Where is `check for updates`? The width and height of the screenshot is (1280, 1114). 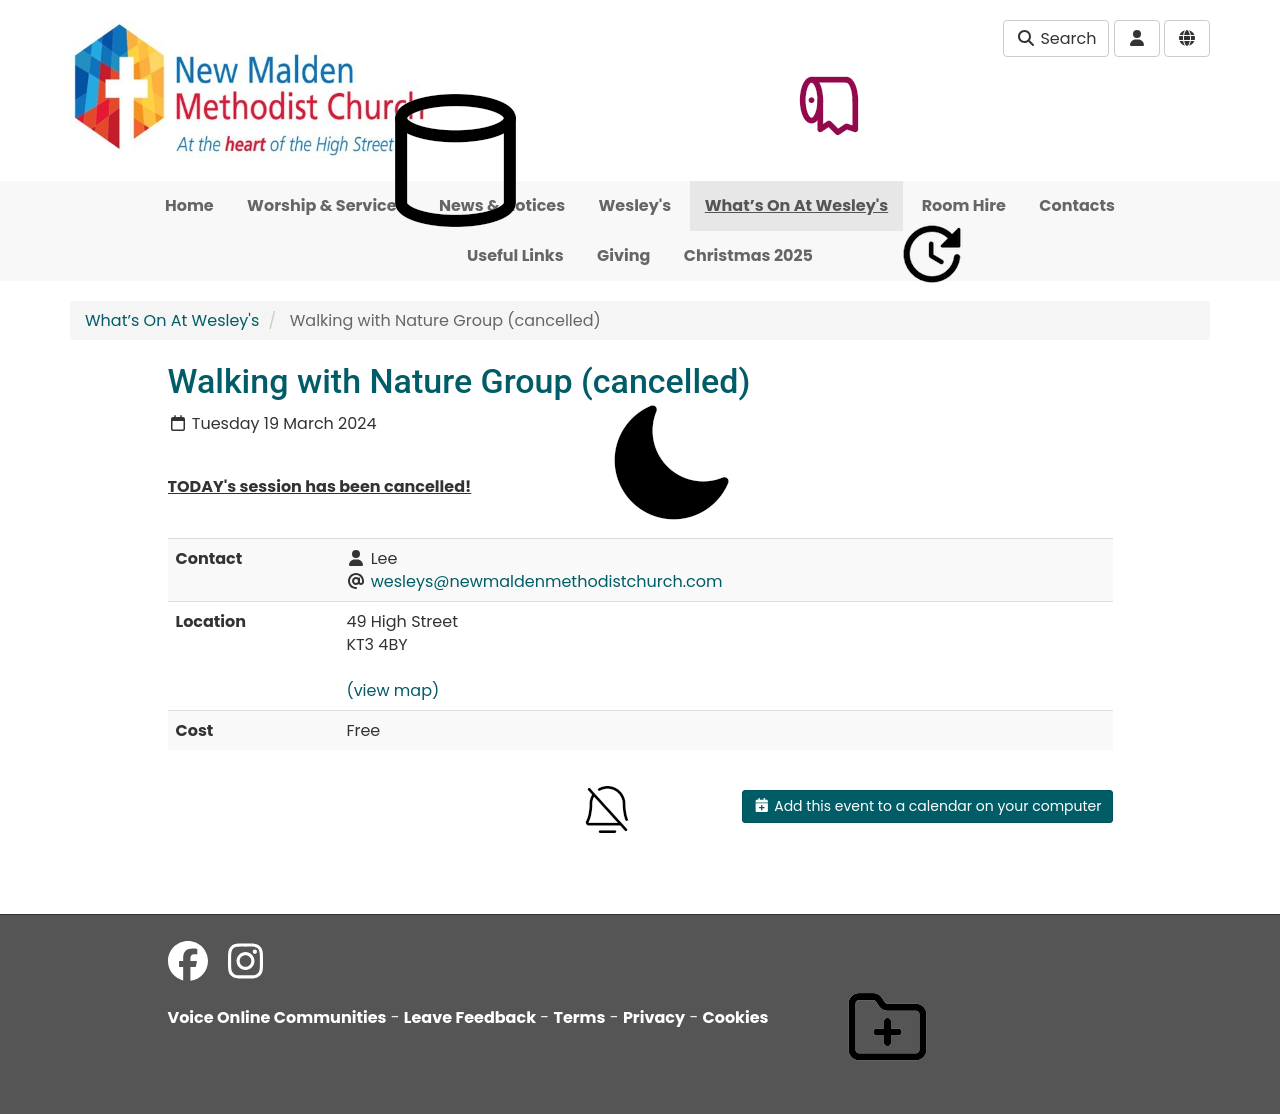
check for updates is located at coordinates (932, 254).